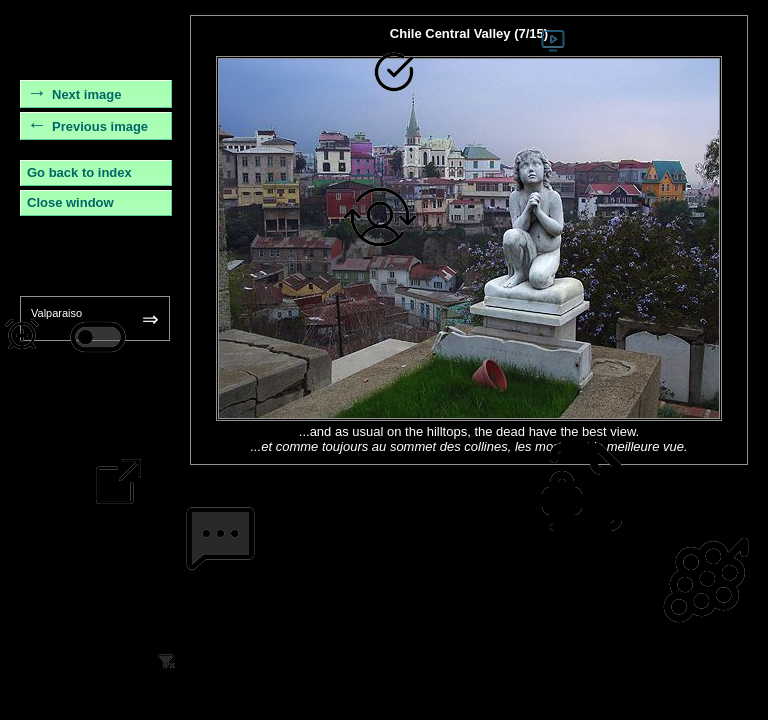 This screenshot has height=720, width=768. What do you see at coordinates (394, 72) in the screenshot?
I see `task or action completed successfully` at bounding box center [394, 72].